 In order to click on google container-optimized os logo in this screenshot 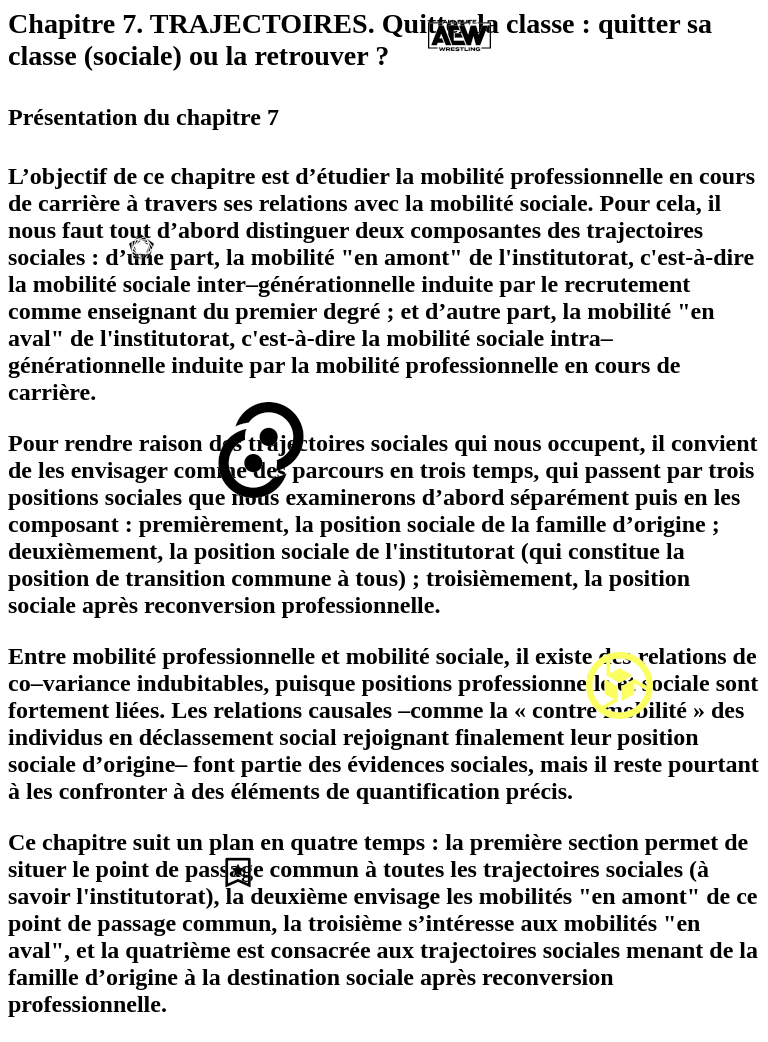, I will do `click(619, 685)`.